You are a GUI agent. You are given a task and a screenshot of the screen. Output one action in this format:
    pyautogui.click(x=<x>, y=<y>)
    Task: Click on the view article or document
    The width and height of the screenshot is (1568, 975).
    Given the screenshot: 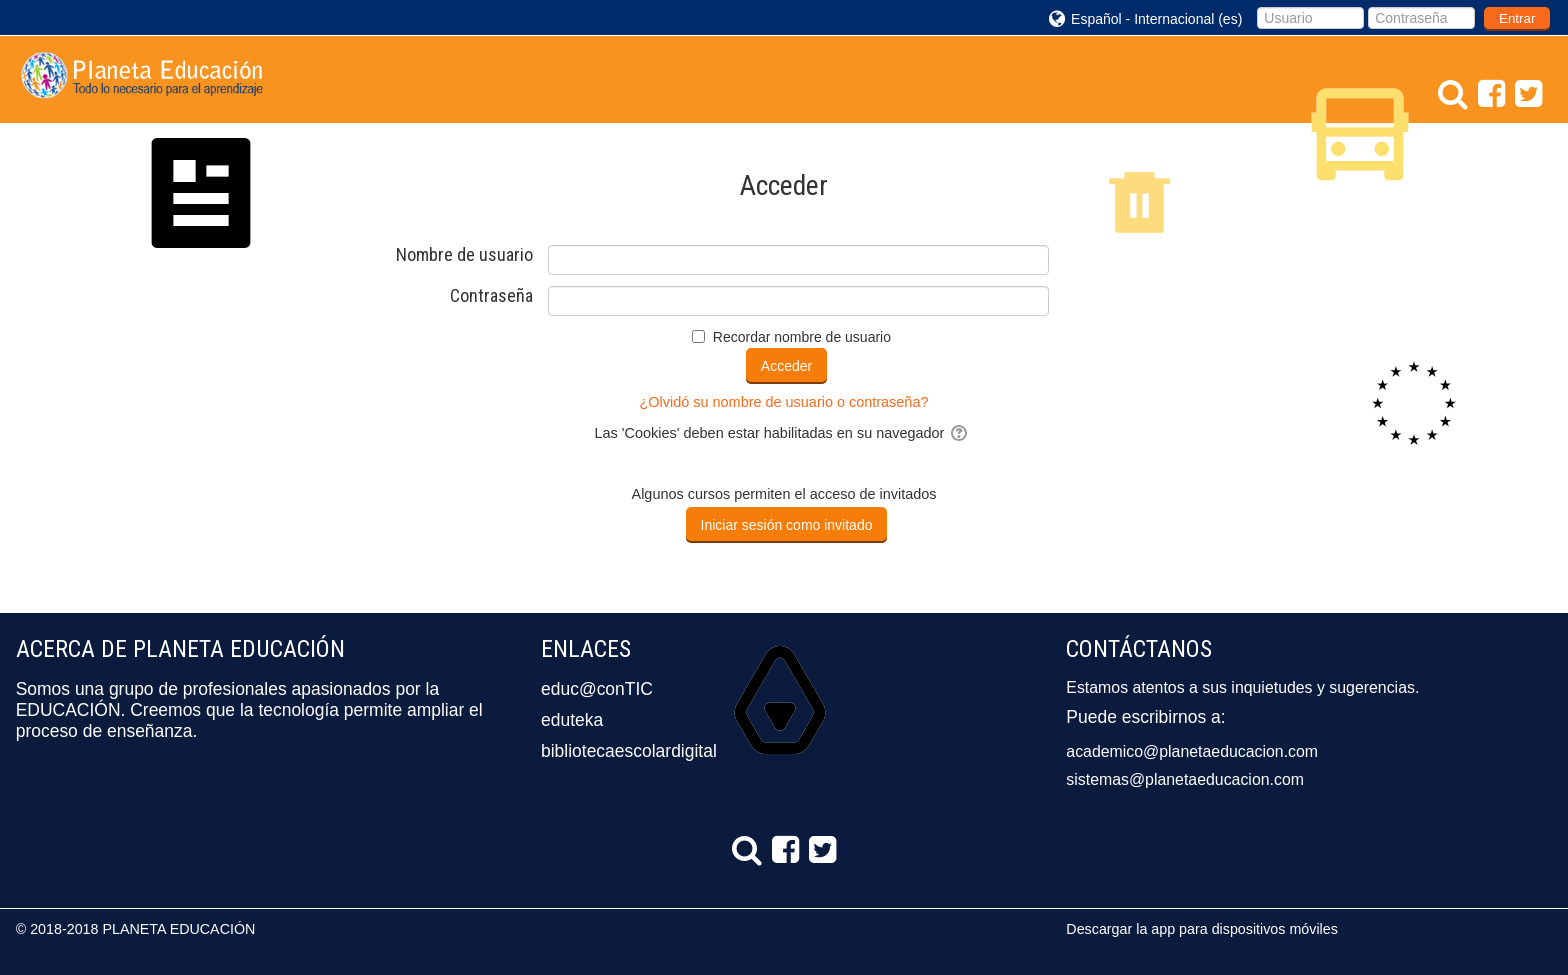 What is the action you would take?
    pyautogui.click(x=201, y=193)
    